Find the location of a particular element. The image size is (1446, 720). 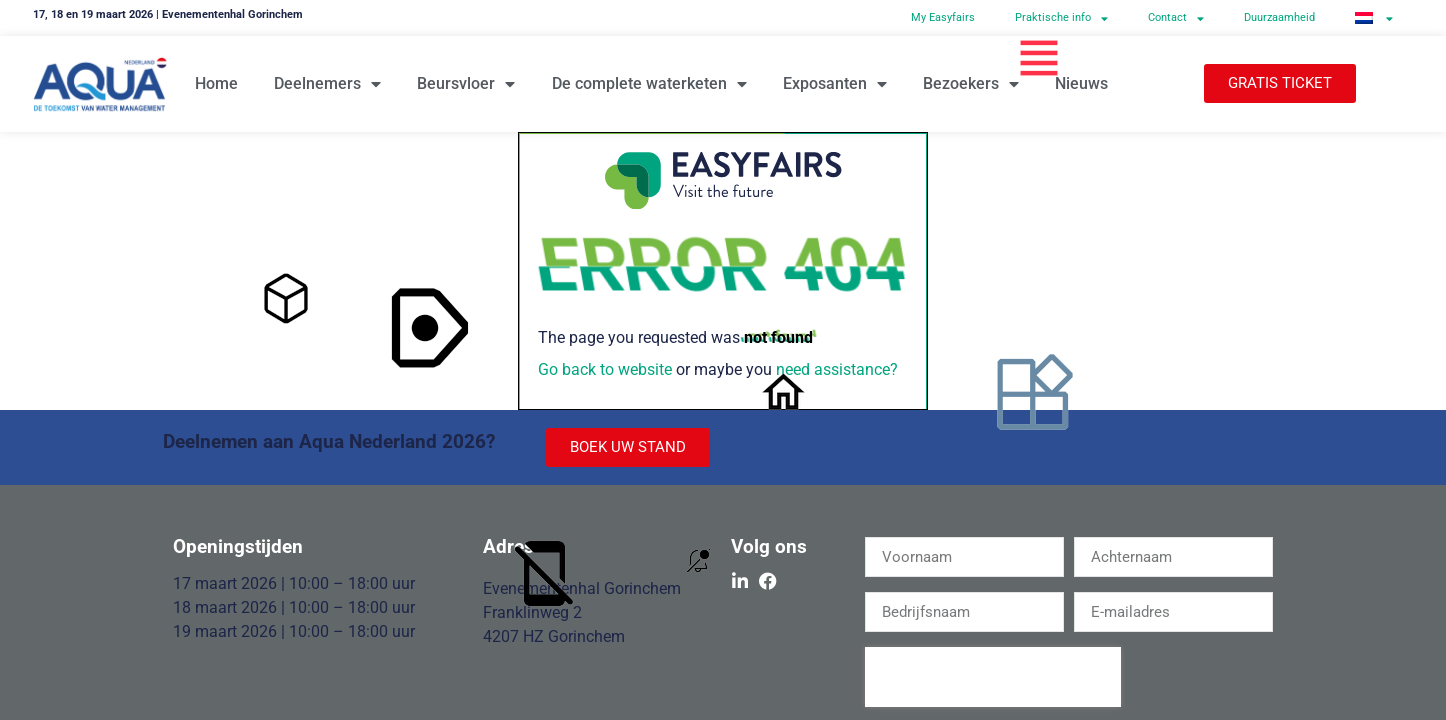

mobile device is disabled or unavailable is located at coordinates (544, 573).